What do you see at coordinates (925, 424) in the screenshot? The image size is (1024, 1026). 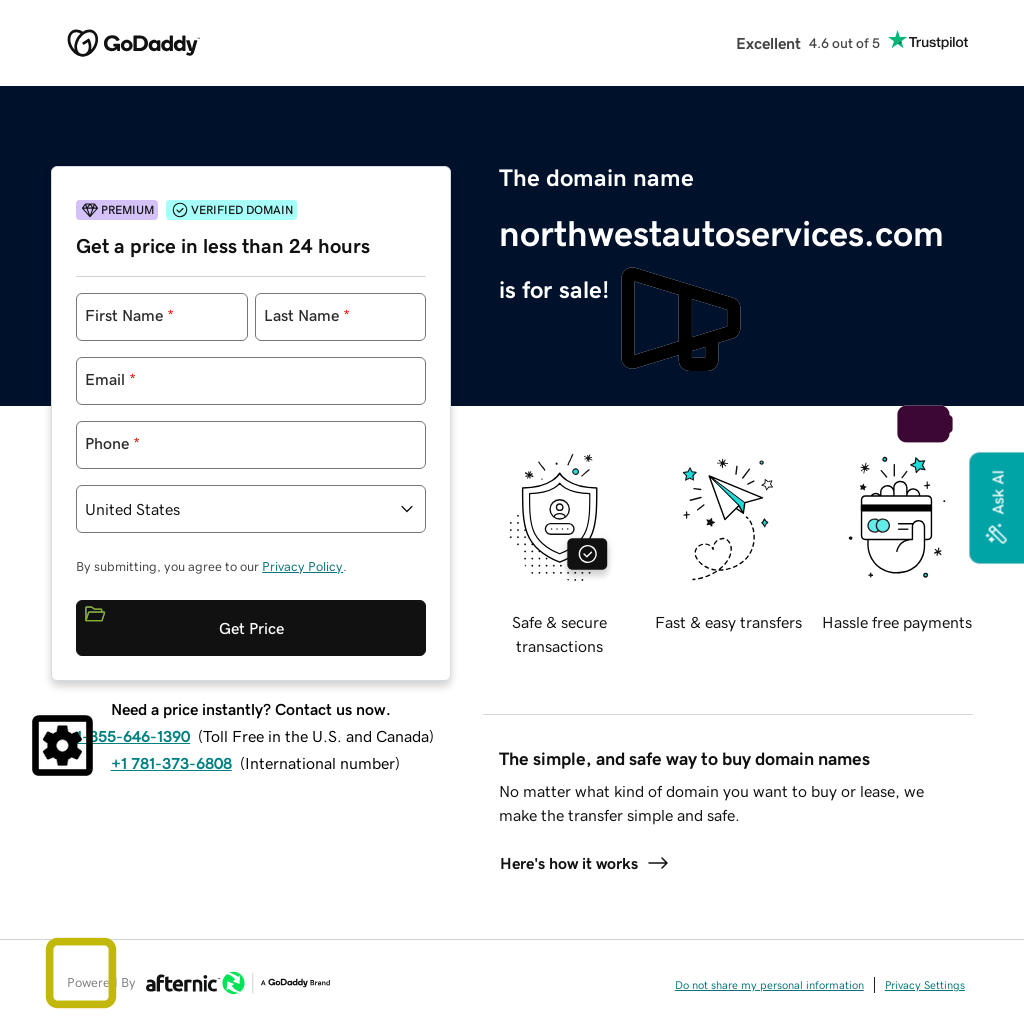 I see `indicates current battery level` at bounding box center [925, 424].